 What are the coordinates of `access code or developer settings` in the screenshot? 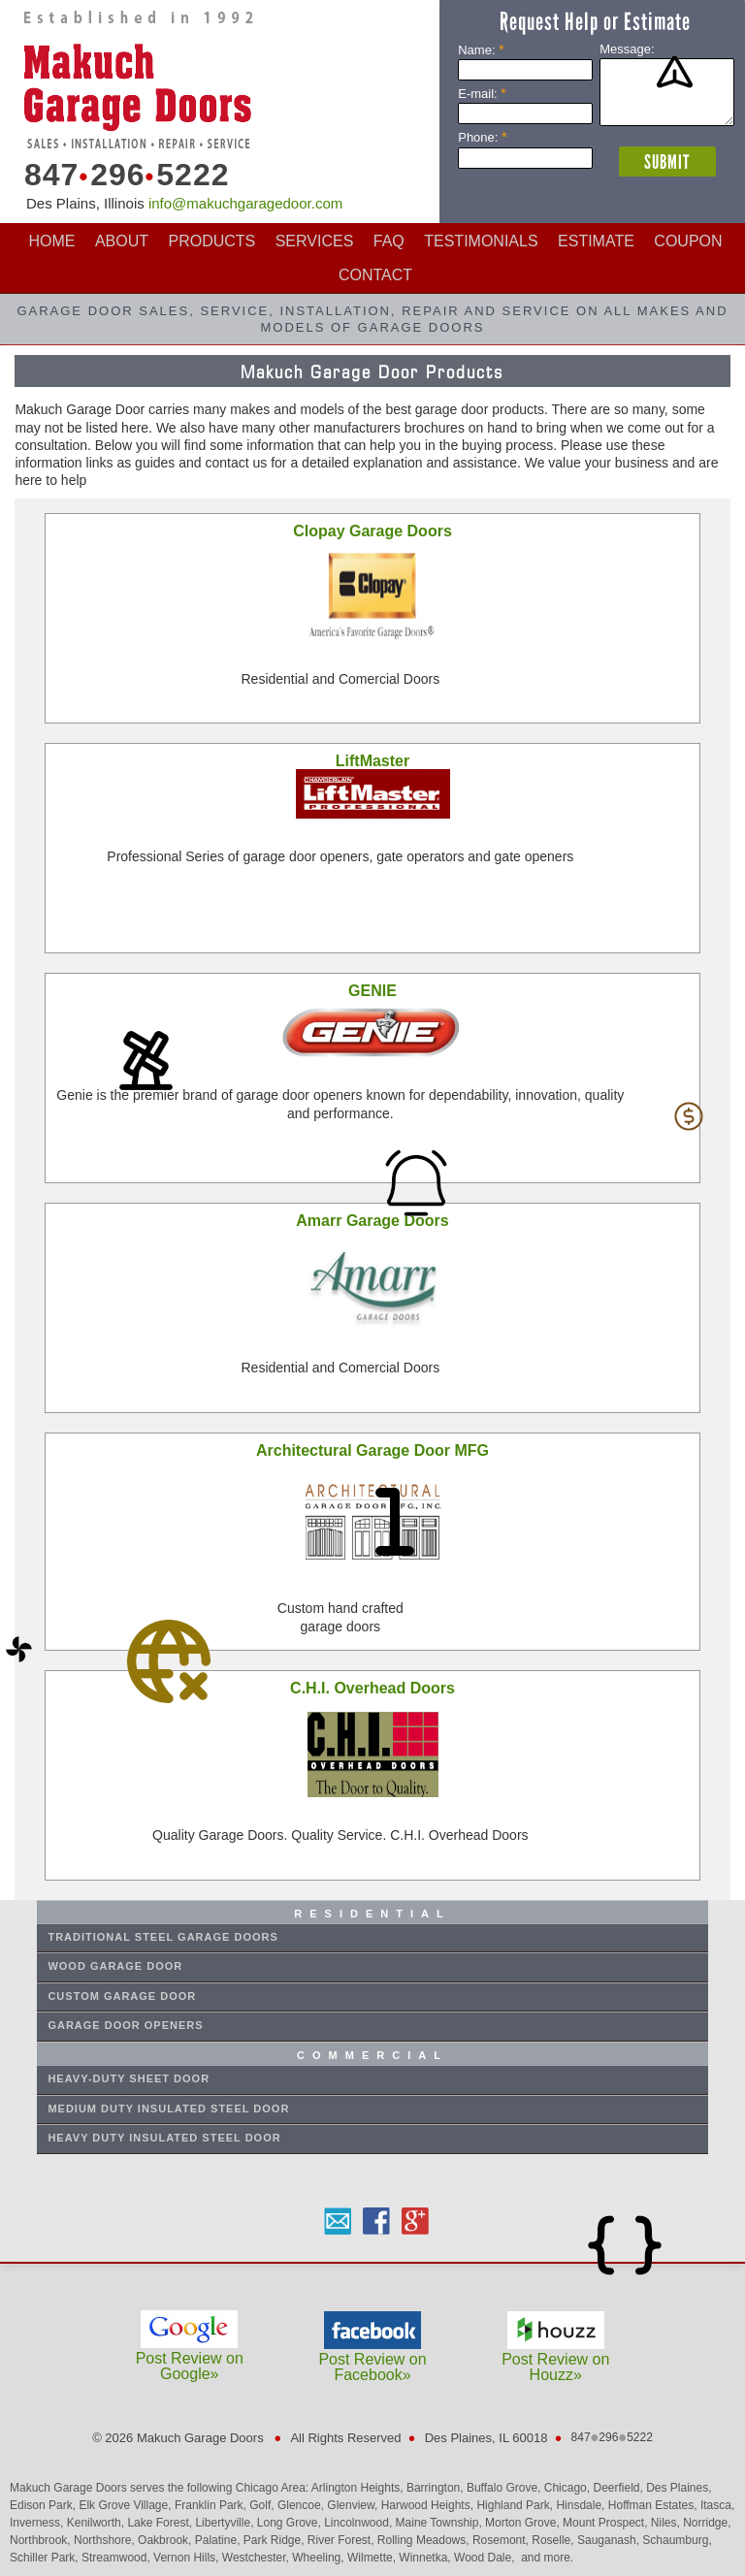 It's located at (625, 2245).